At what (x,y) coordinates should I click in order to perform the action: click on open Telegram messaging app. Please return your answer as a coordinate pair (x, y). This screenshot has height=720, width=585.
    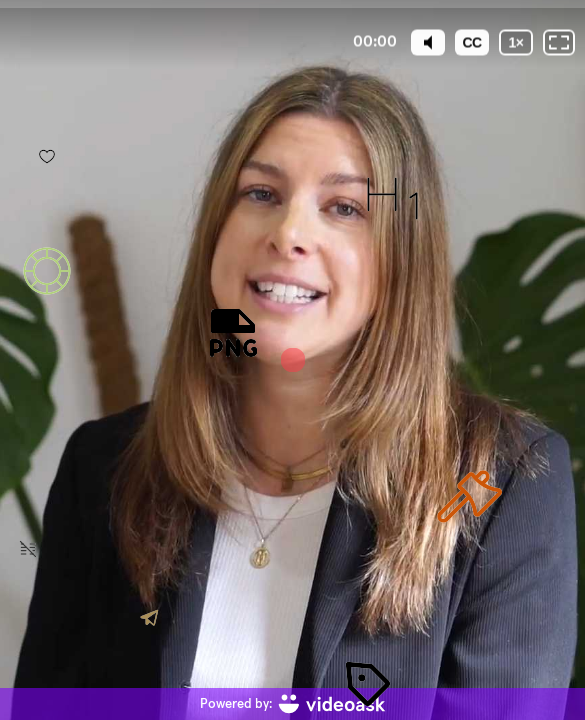
    Looking at the image, I should click on (150, 618).